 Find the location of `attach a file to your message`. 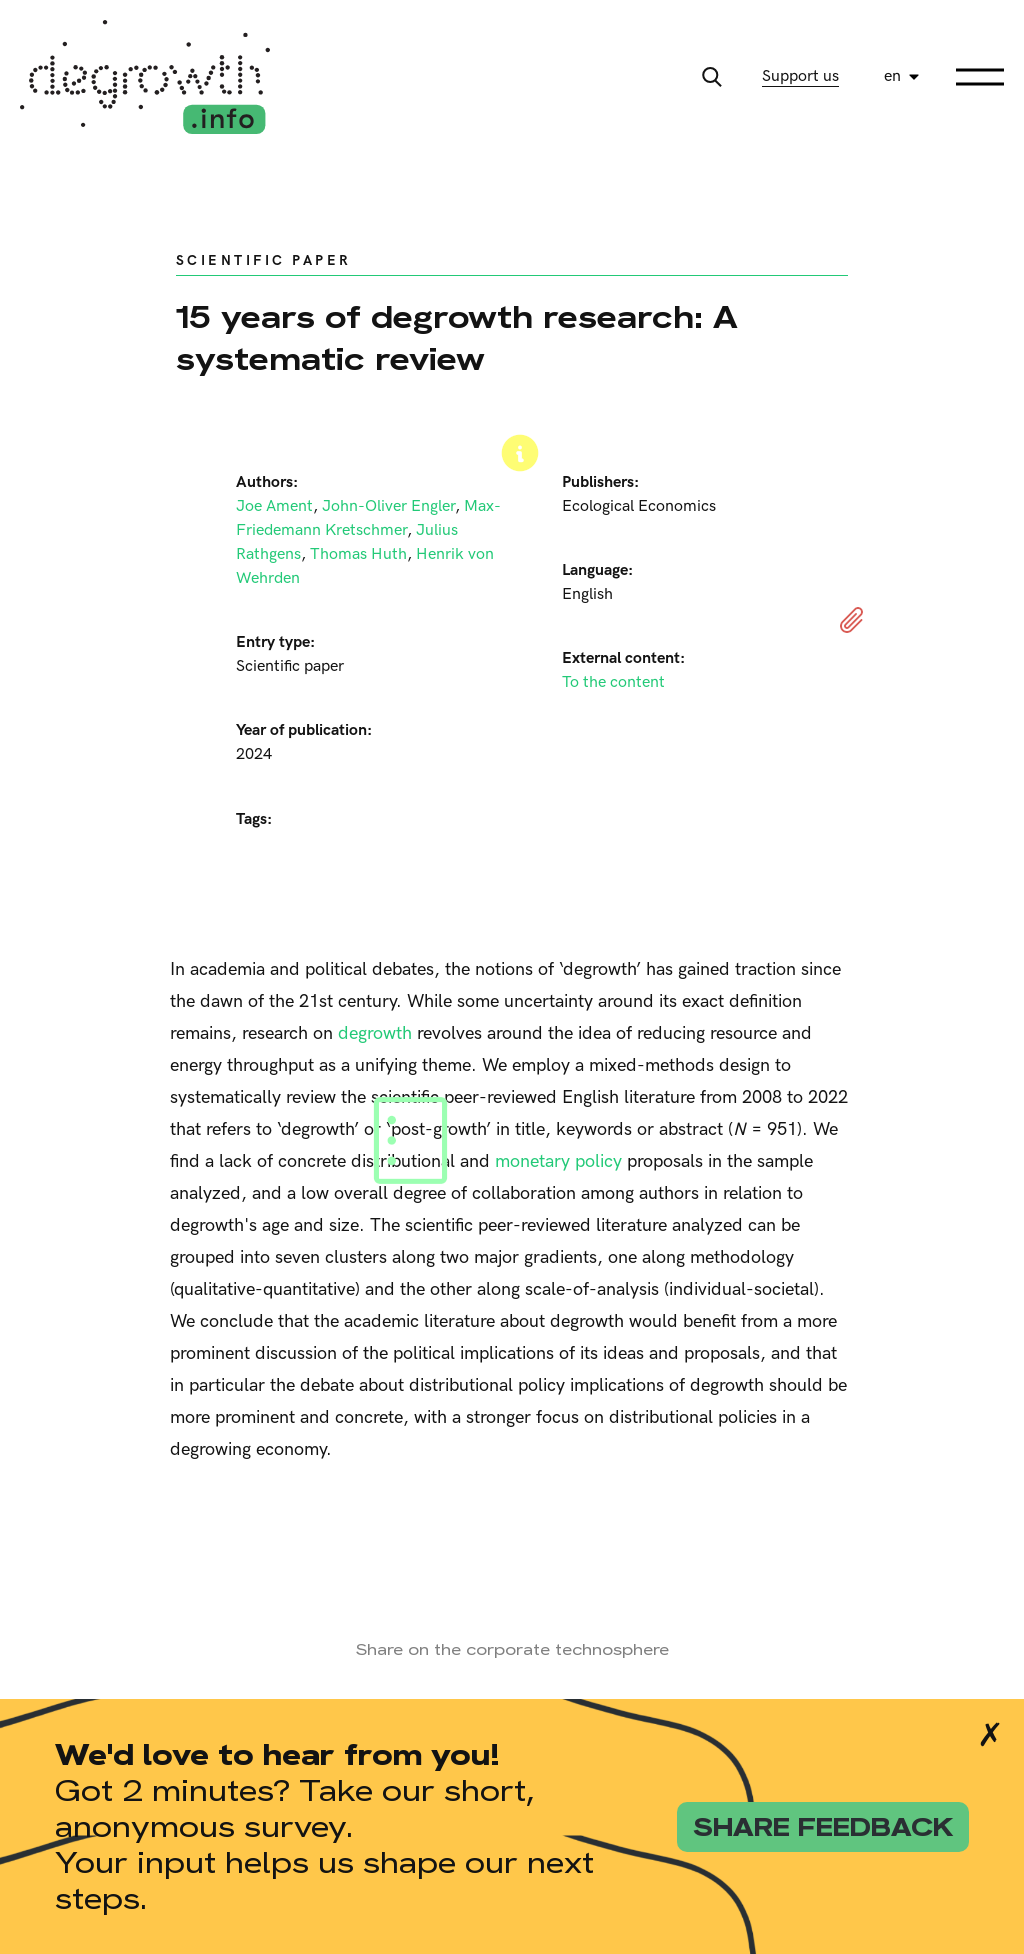

attach a file to your message is located at coordinates (852, 620).